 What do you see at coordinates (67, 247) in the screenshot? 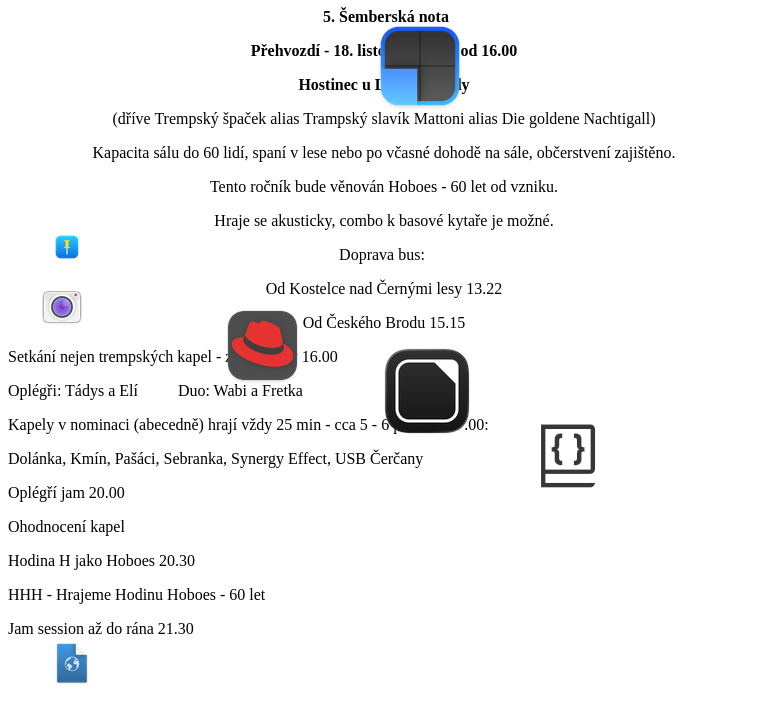
I see `open pinapp for saving and organizing pins` at bounding box center [67, 247].